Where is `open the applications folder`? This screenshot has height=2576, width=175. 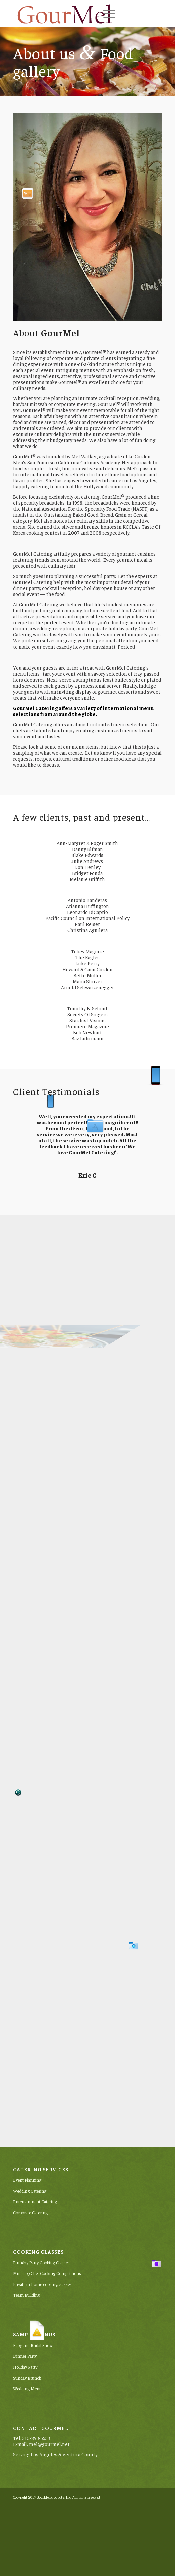
open the applications folder is located at coordinates (95, 1126).